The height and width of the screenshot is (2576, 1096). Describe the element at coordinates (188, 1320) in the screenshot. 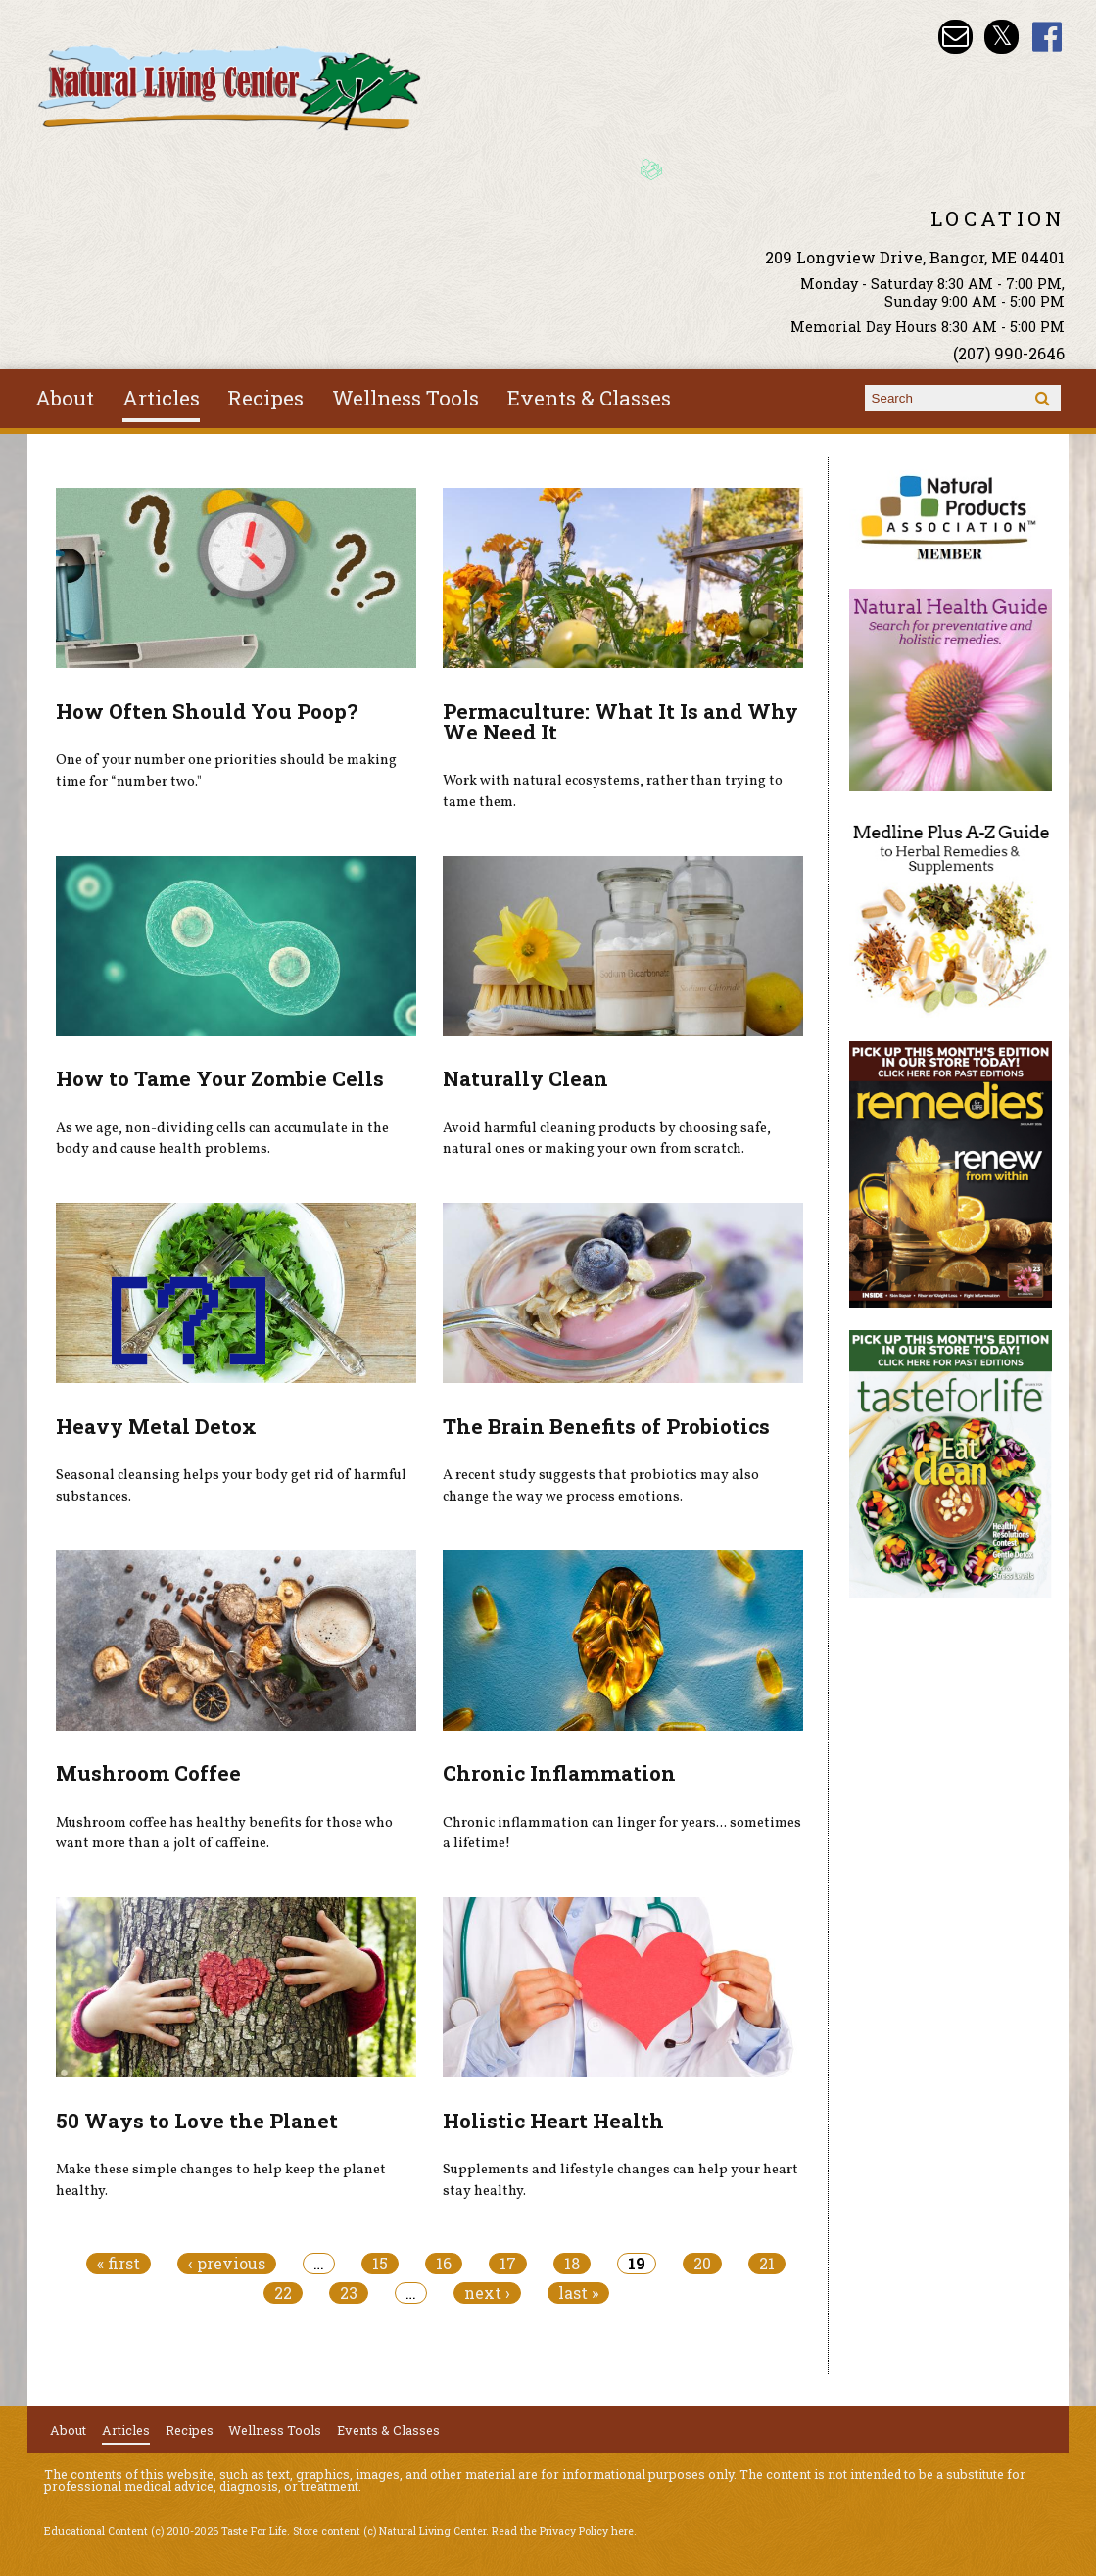

I see `visit the Philadelphia Inquirer website` at that location.